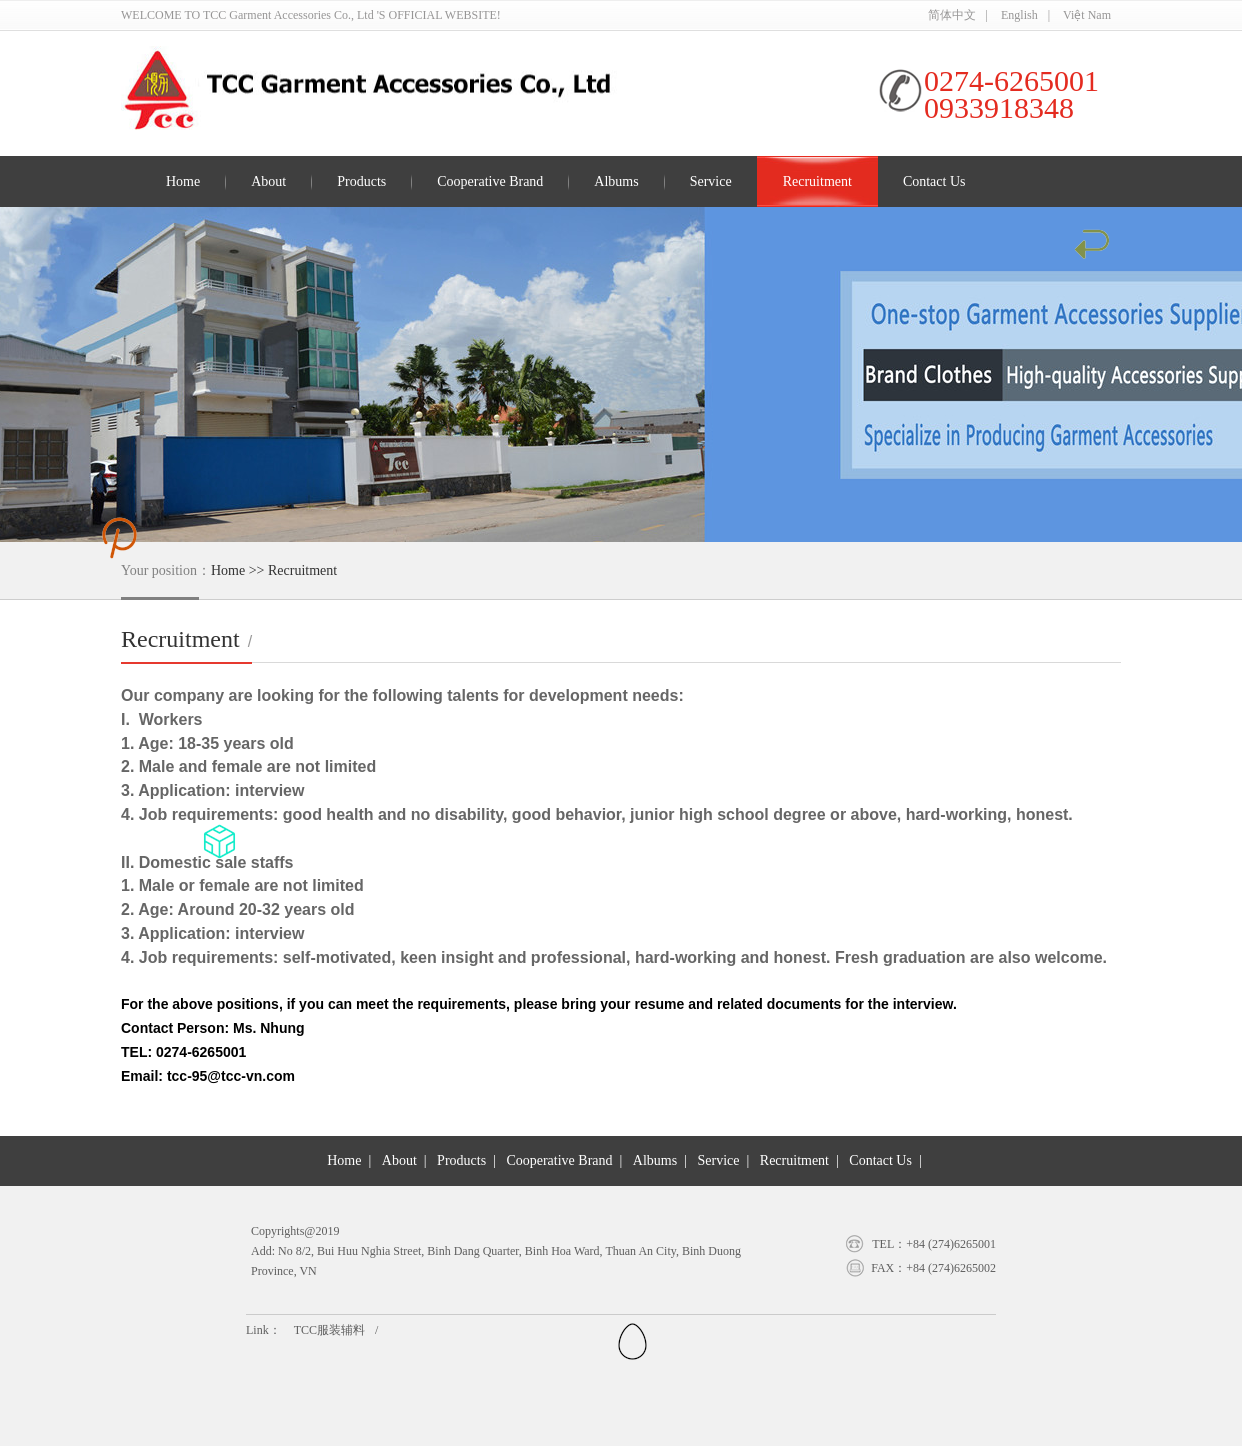  I want to click on open CodeSandbox development environment, so click(219, 841).